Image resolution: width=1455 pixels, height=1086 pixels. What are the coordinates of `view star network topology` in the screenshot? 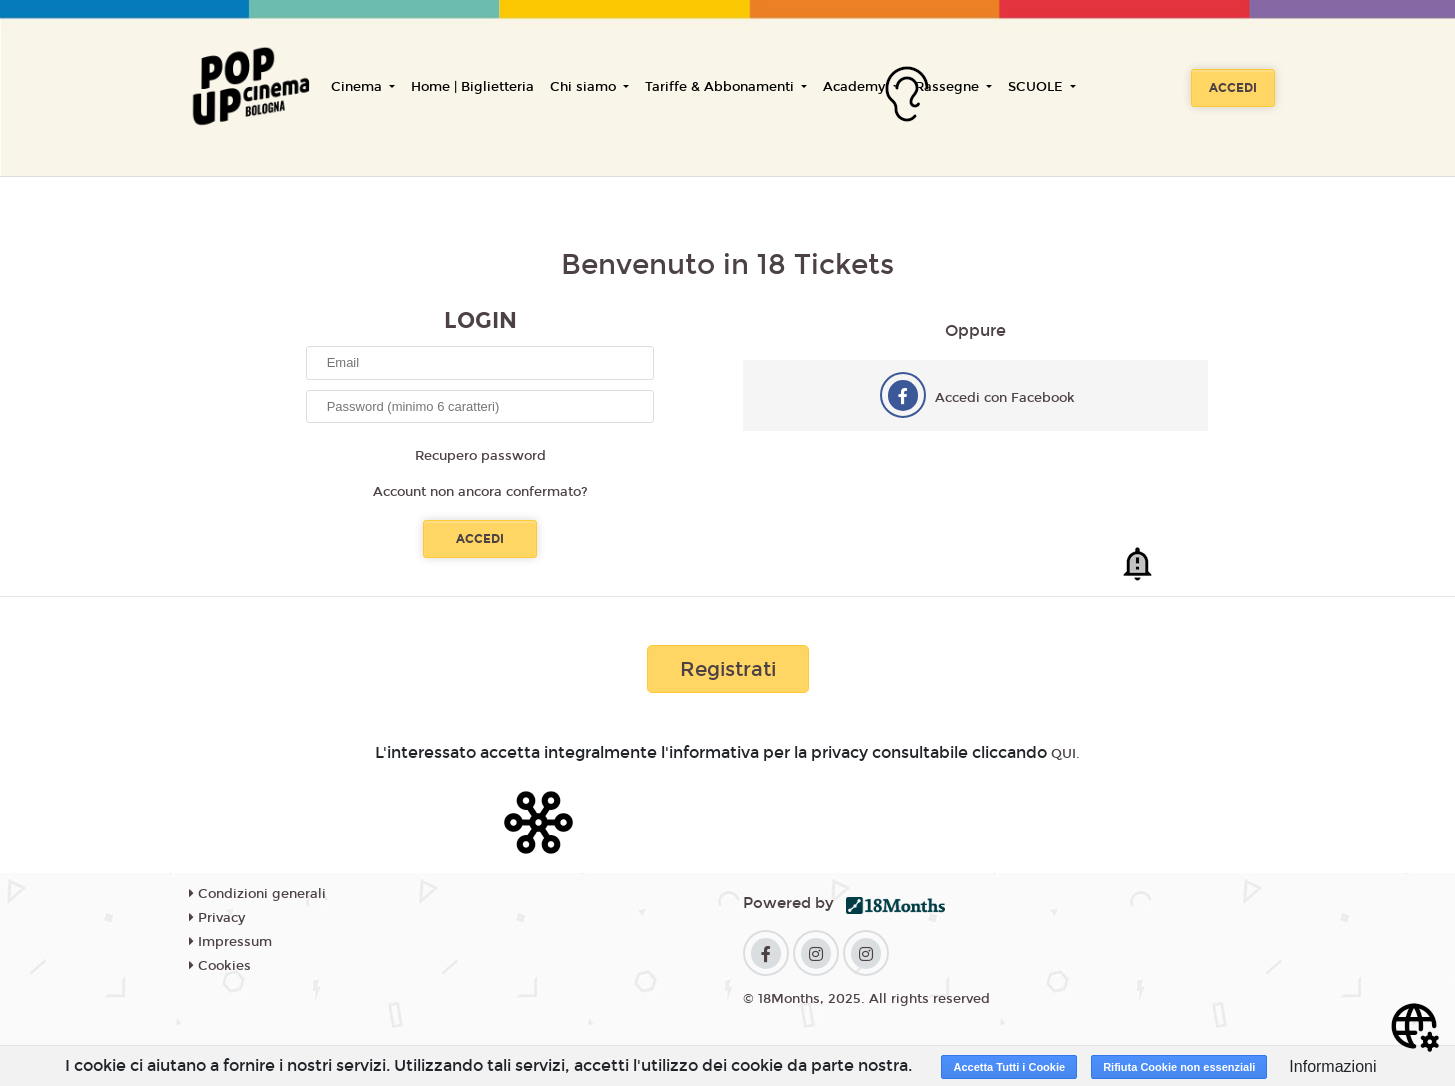 It's located at (538, 822).